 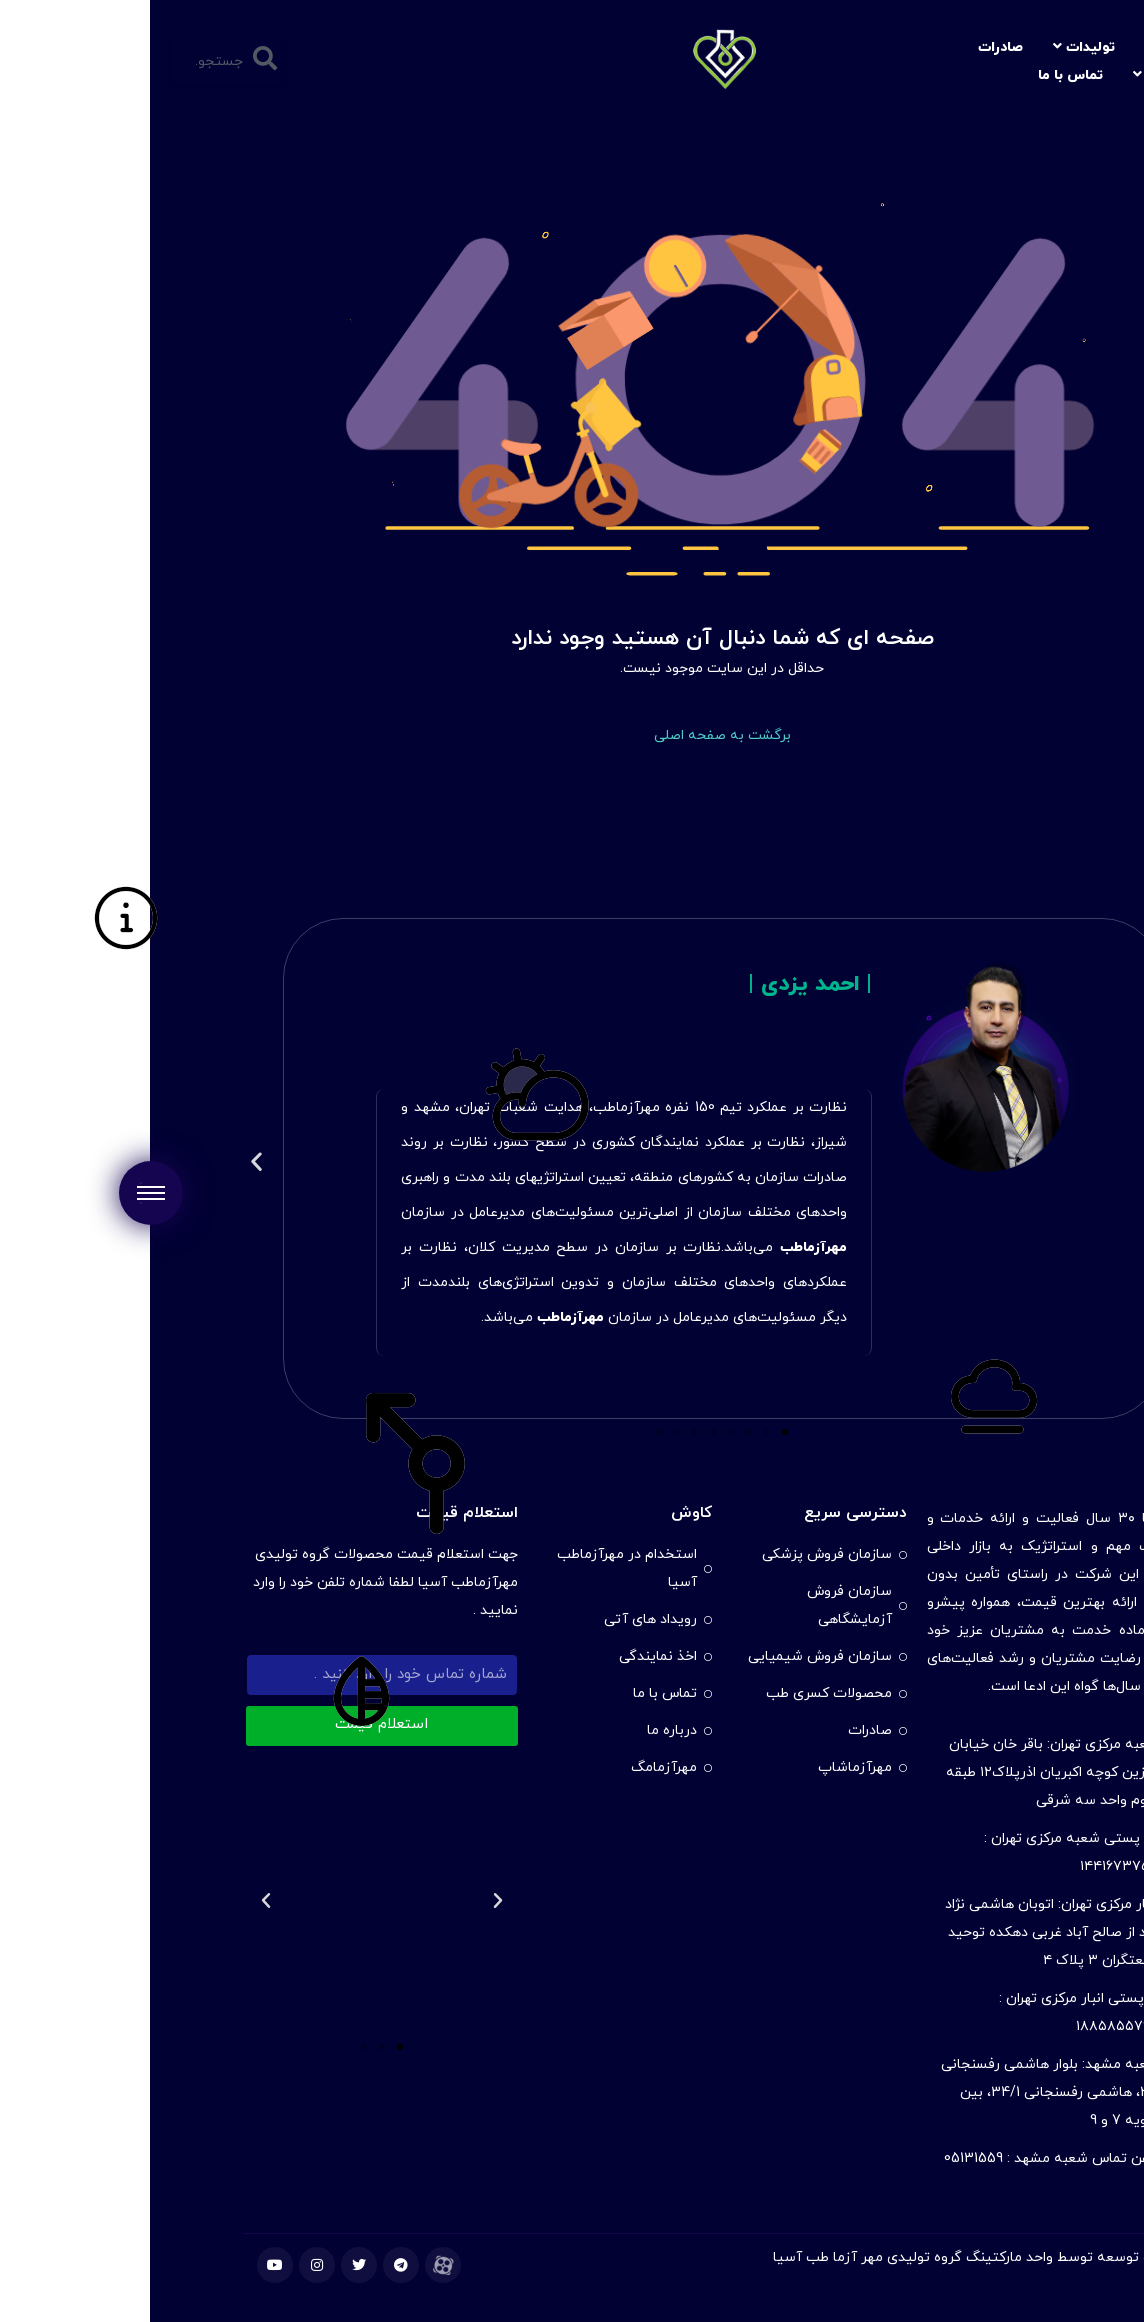 I want to click on take the last left exit at the roundabout, so click(x=415, y=1463).